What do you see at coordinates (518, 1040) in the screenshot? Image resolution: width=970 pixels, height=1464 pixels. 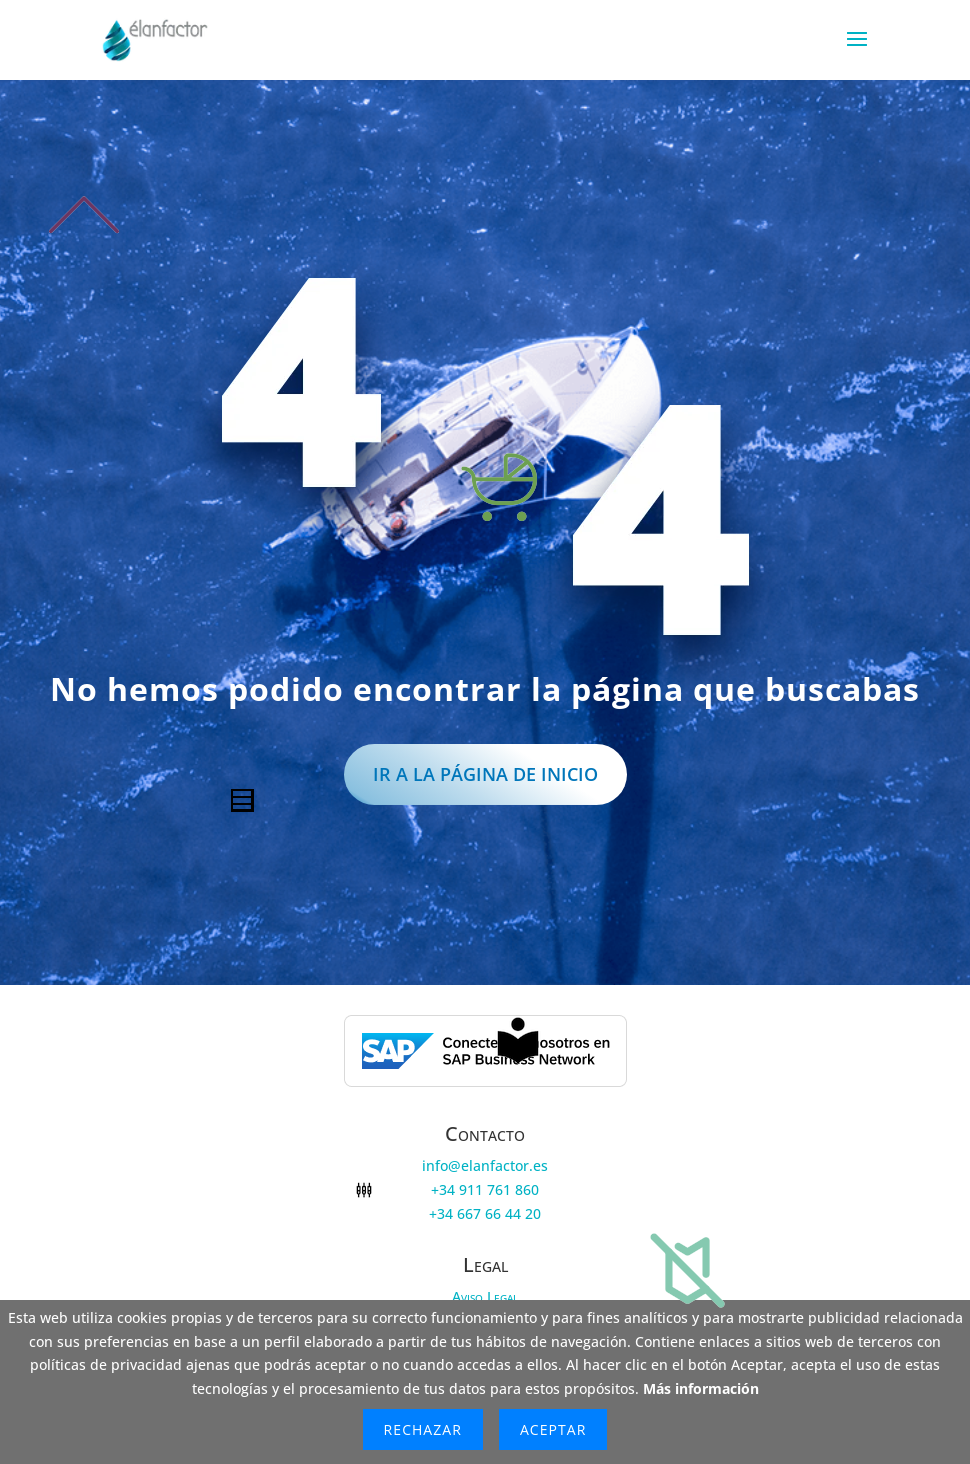 I see `find nearby libraries` at bounding box center [518, 1040].